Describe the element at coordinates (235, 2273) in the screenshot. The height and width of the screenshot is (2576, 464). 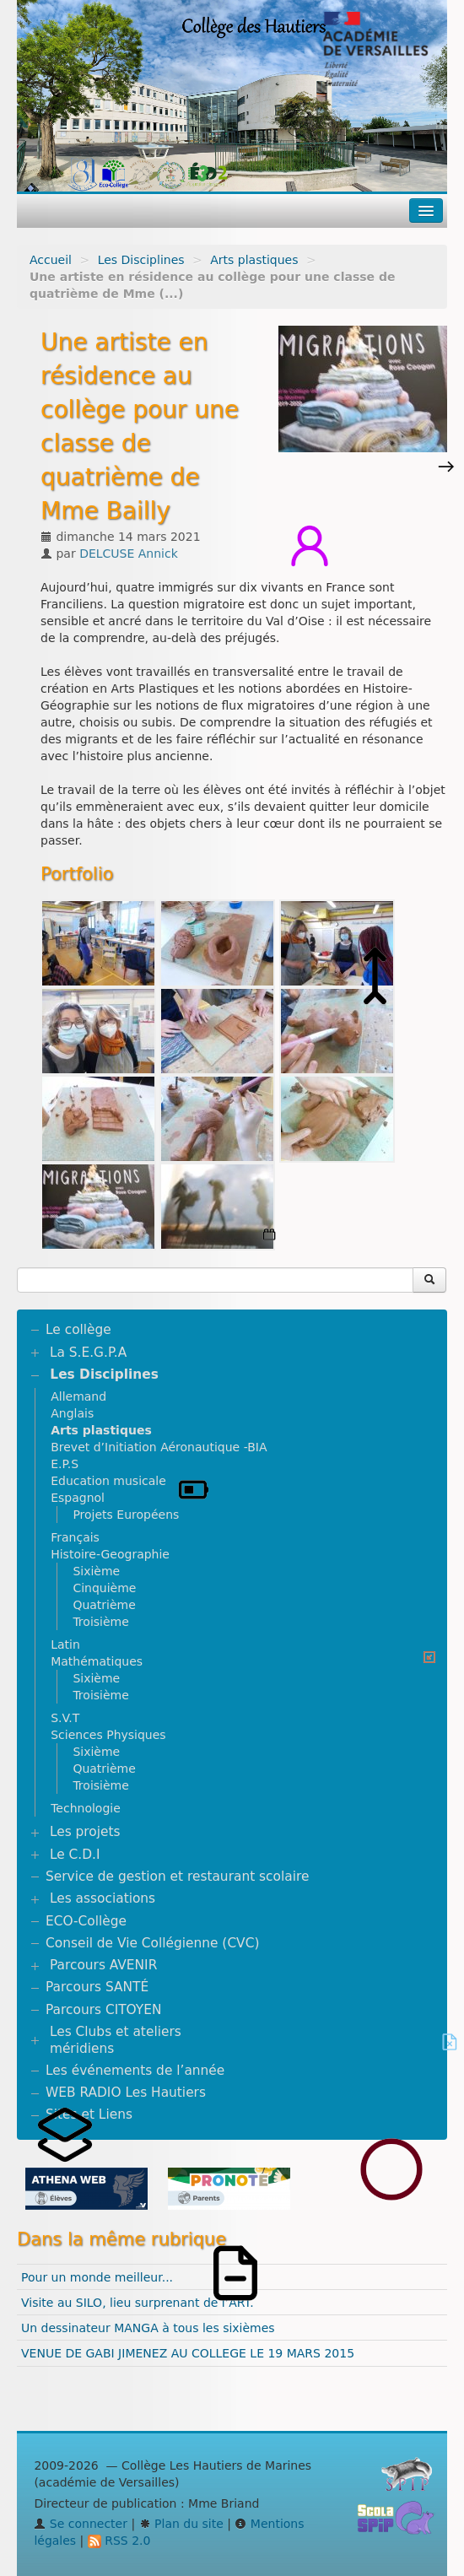
I see `remove a file from the list` at that location.